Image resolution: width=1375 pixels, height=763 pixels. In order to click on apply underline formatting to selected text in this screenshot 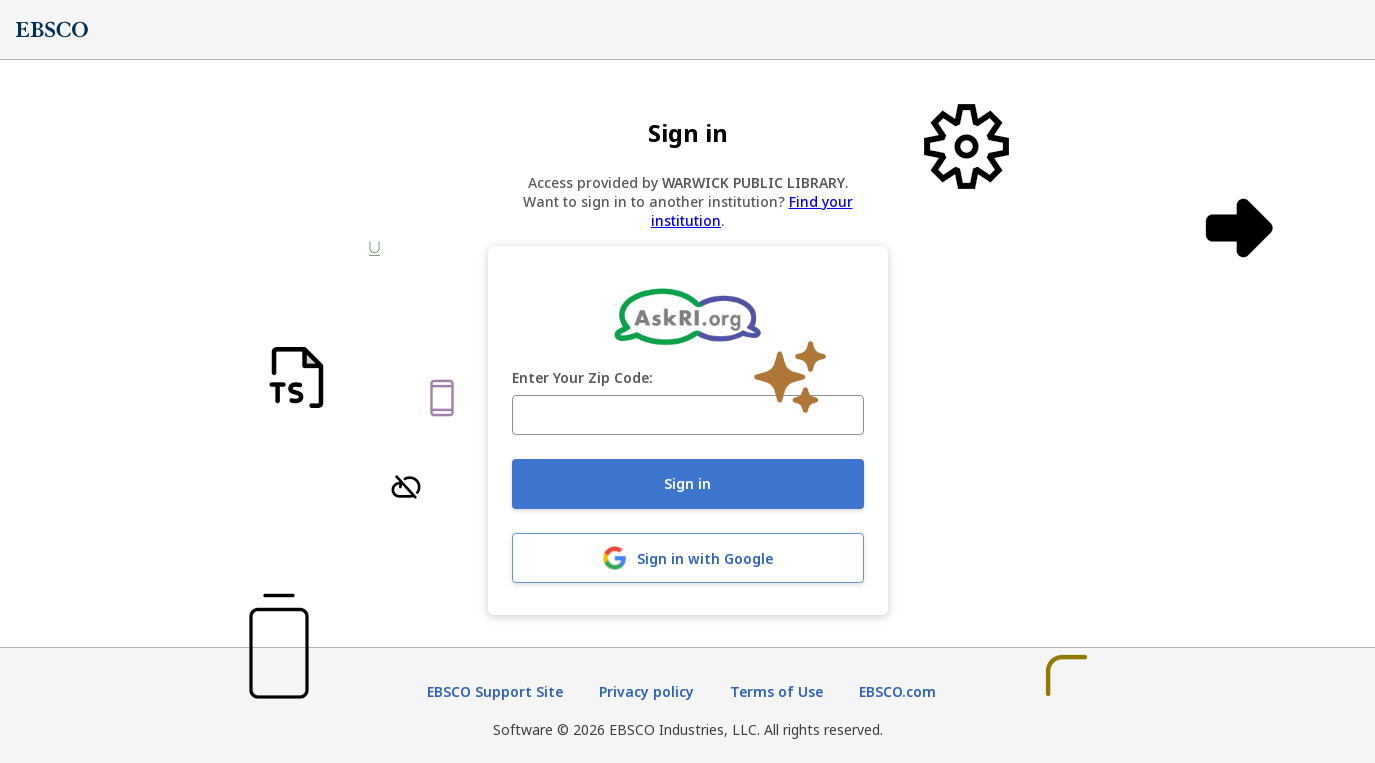, I will do `click(374, 247)`.